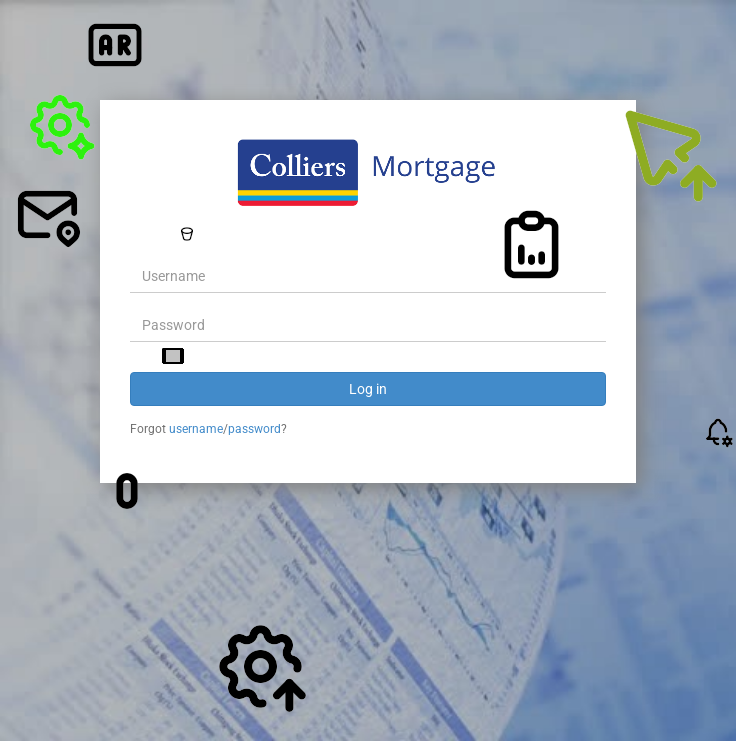 The height and width of the screenshot is (741, 736). Describe the element at coordinates (127, 491) in the screenshot. I see `indicates zero items or empty count` at that location.